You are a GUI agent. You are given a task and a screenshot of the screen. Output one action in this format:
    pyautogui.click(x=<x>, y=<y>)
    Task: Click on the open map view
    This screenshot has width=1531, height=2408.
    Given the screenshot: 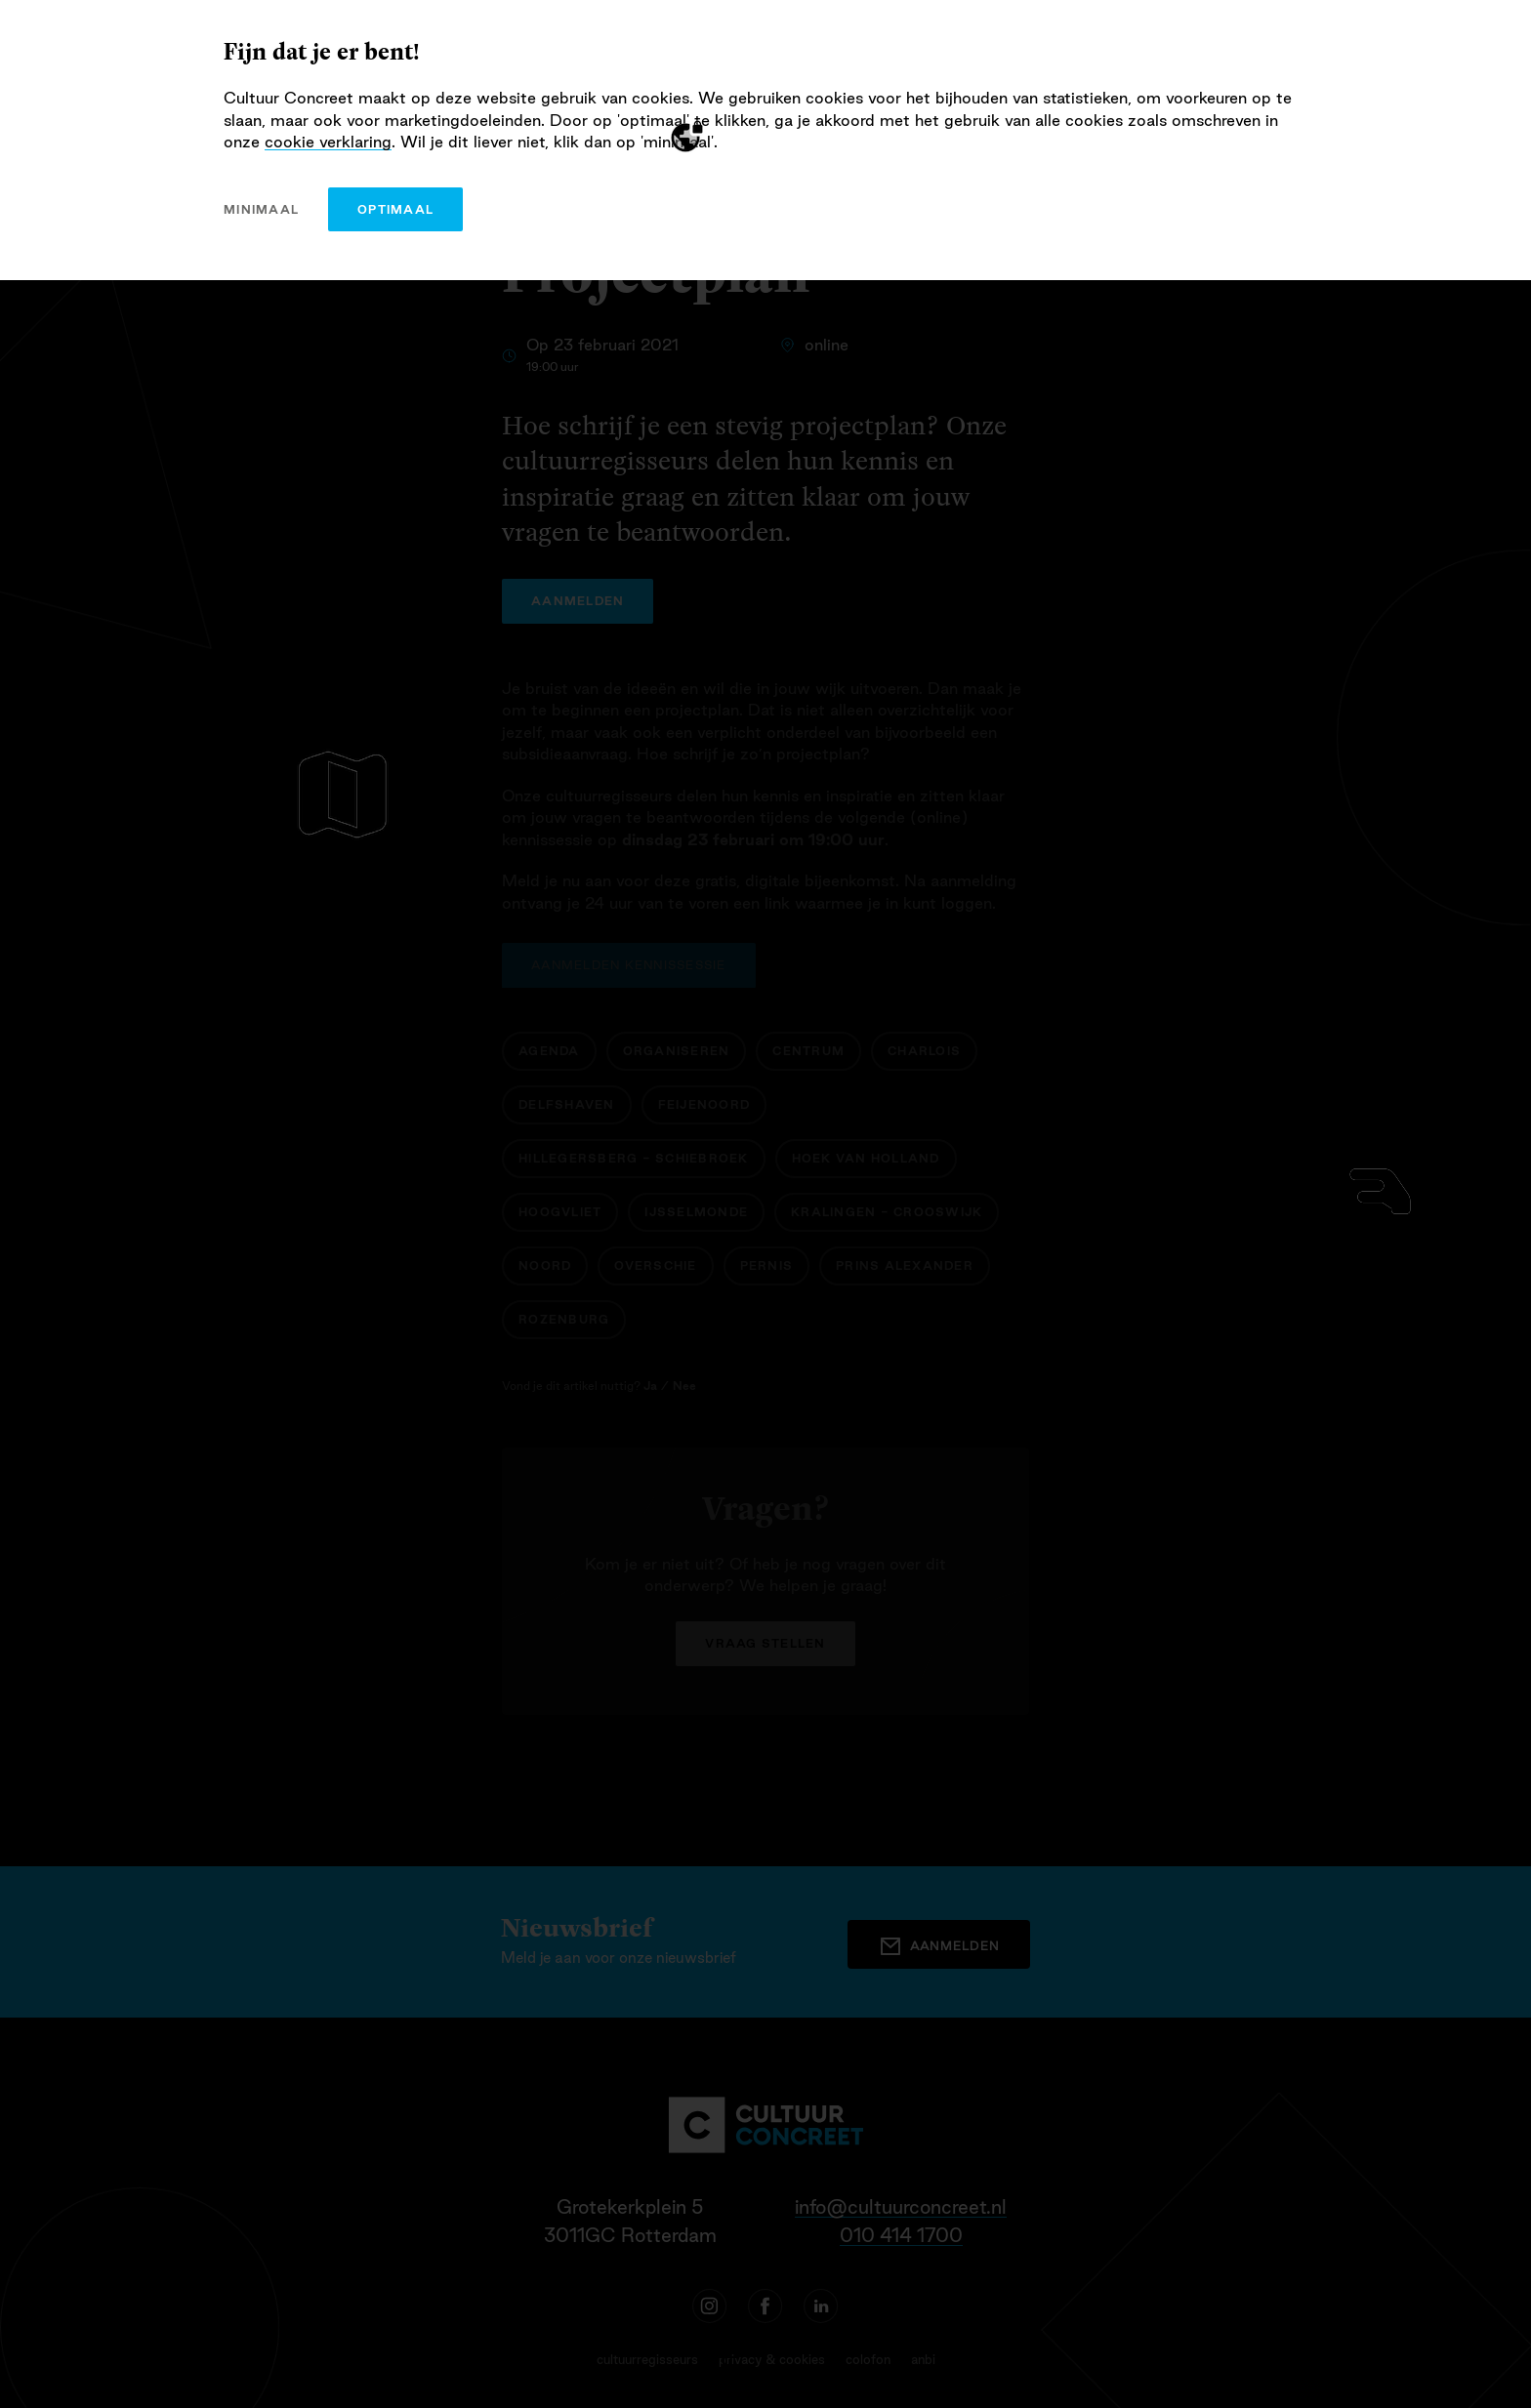 What is the action you would take?
    pyautogui.click(x=343, y=795)
    